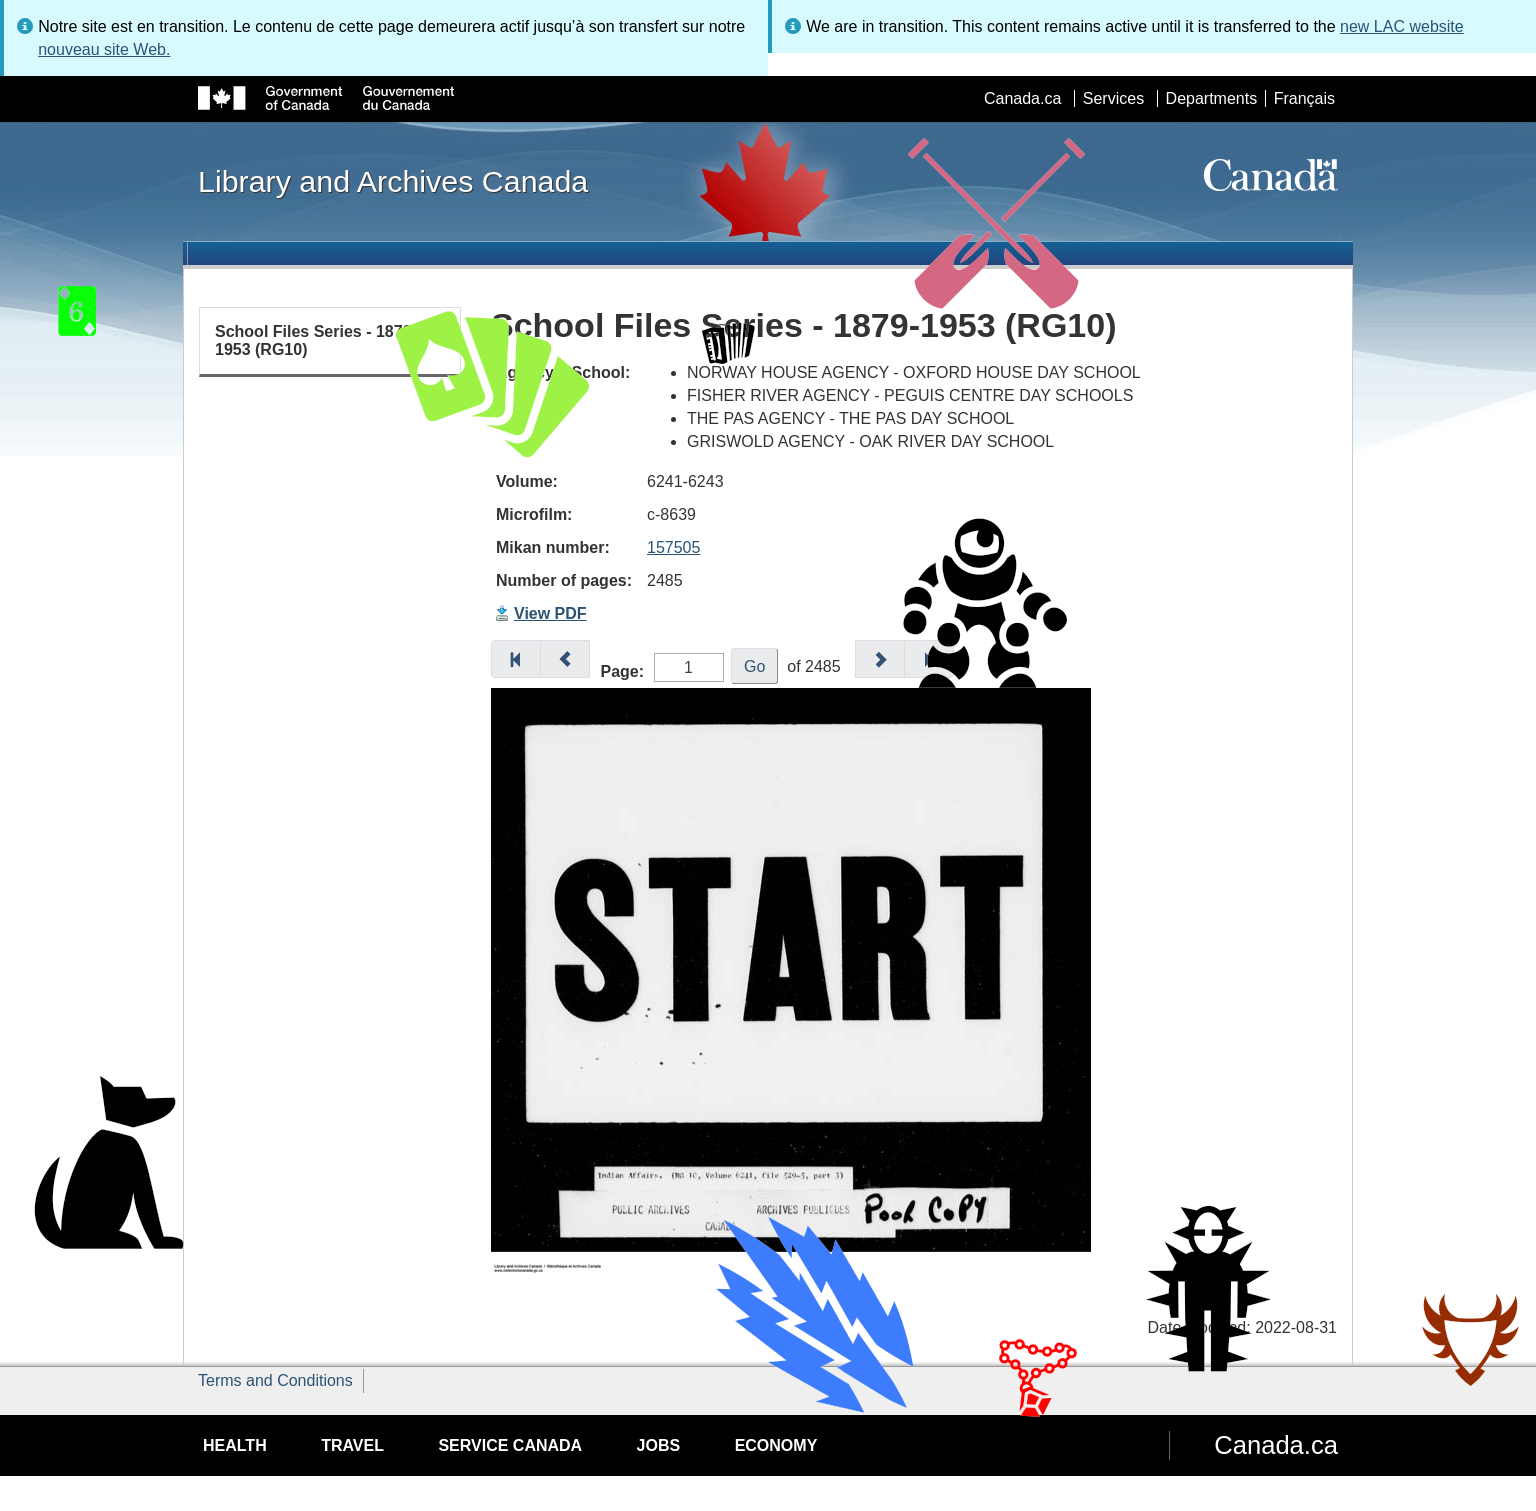 Image resolution: width=1536 pixels, height=1511 pixels. I want to click on select astronaut or space character, so click(981, 602).